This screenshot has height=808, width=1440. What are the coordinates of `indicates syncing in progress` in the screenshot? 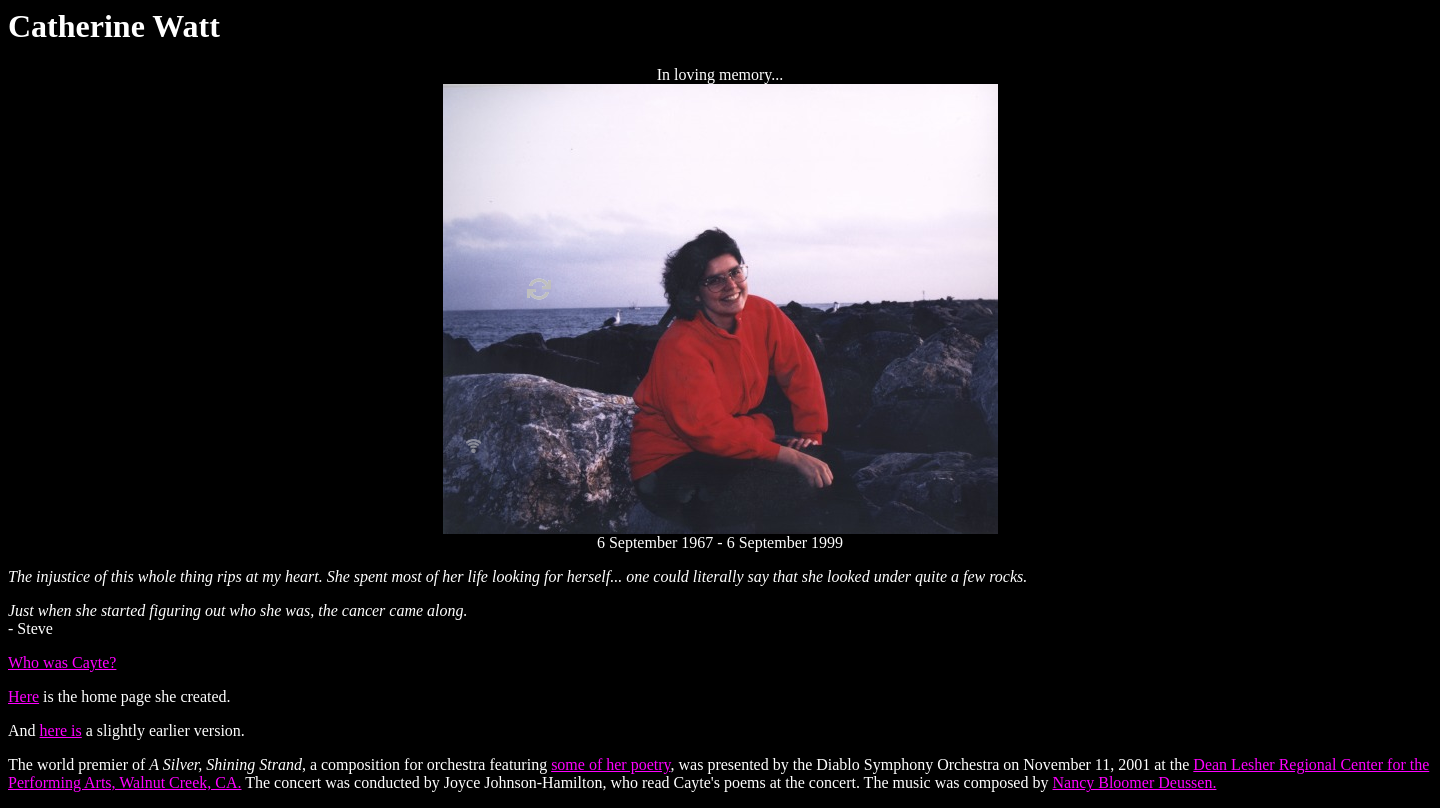 It's located at (539, 289).